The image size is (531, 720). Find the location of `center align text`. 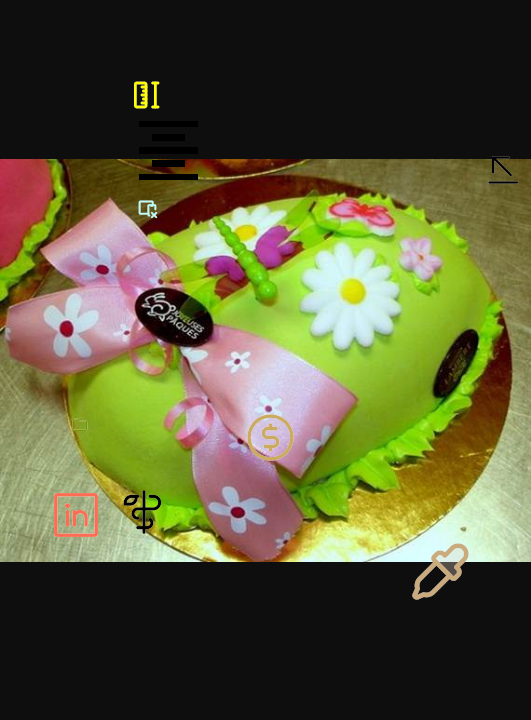

center align text is located at coordinates (168, 150).